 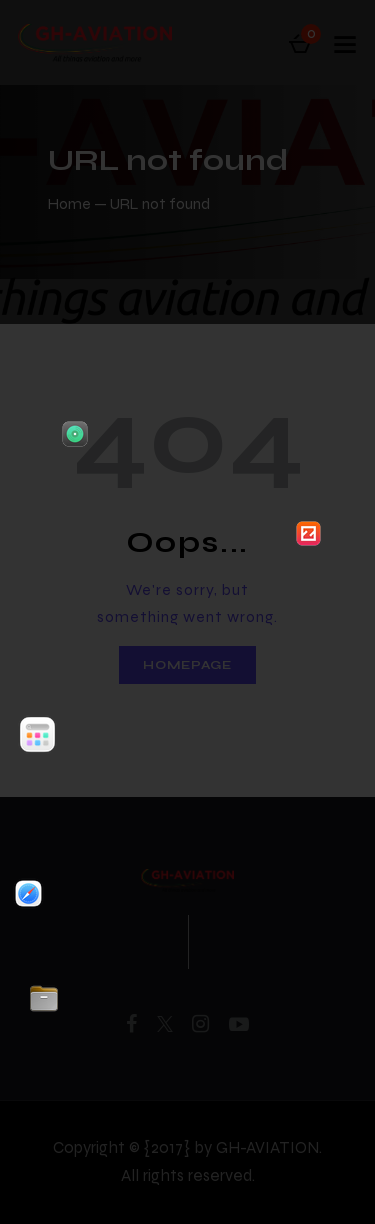 I want to click on open g4music app, so click(x=75, y=434).